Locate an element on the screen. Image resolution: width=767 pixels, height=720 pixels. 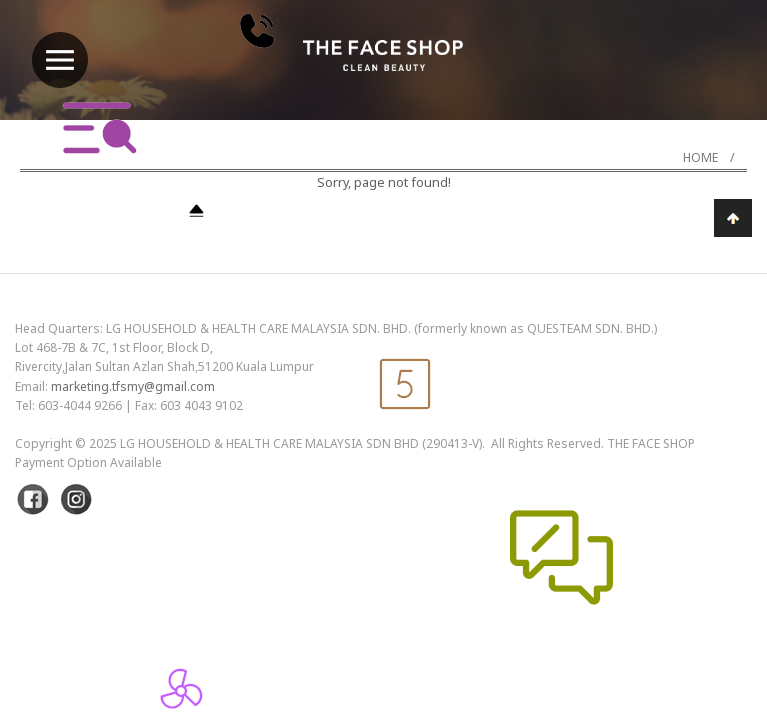
search within a list or document is located at coordinates (97, 128).